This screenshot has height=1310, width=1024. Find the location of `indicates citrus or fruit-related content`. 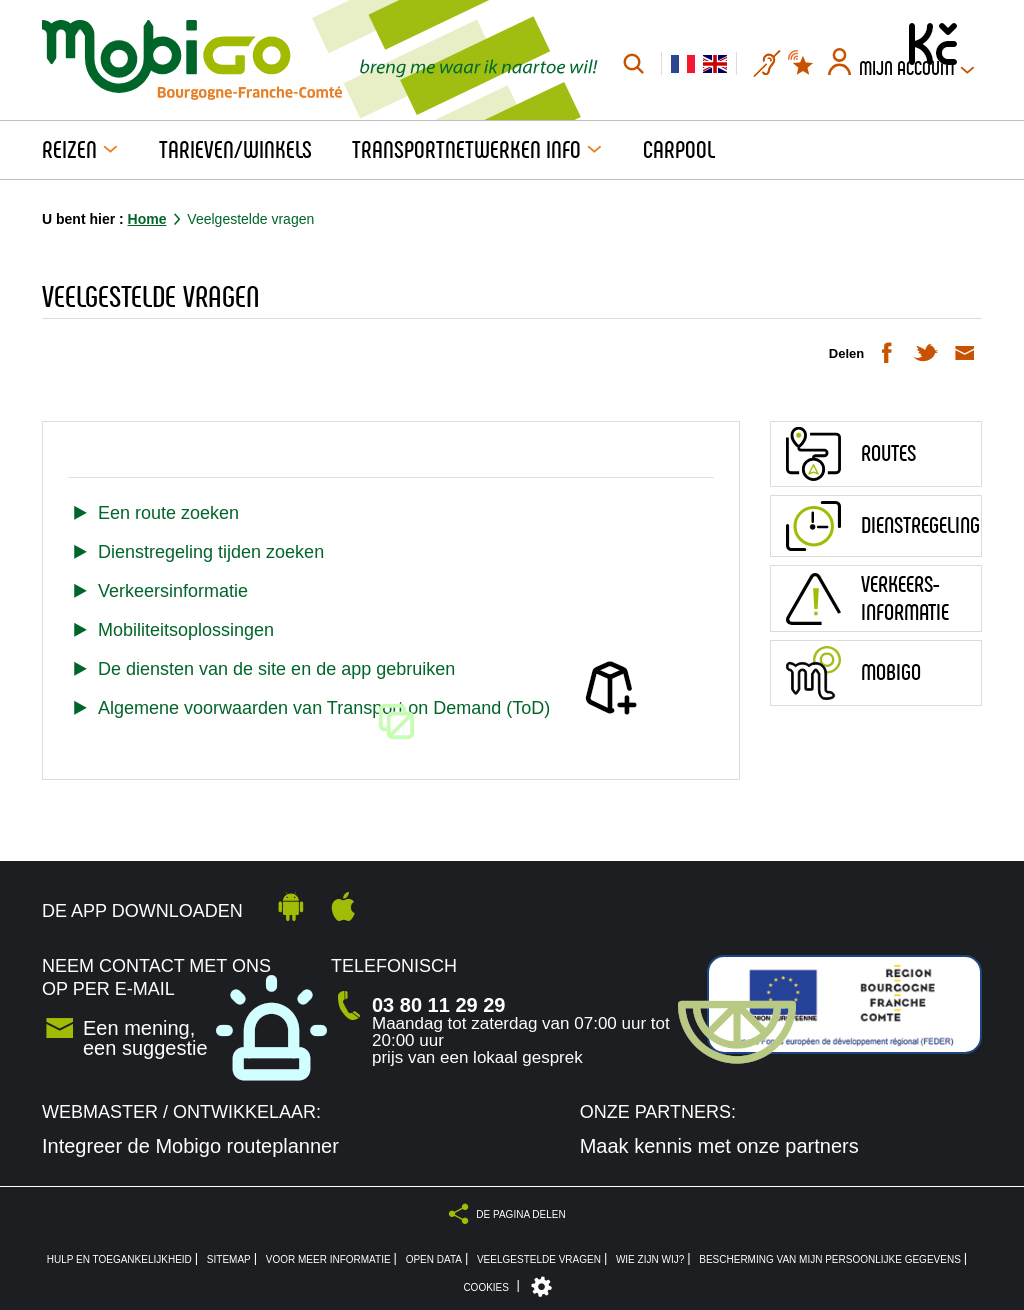

indicates citrus or fruit-related content is located at coordinates (737, 1023).